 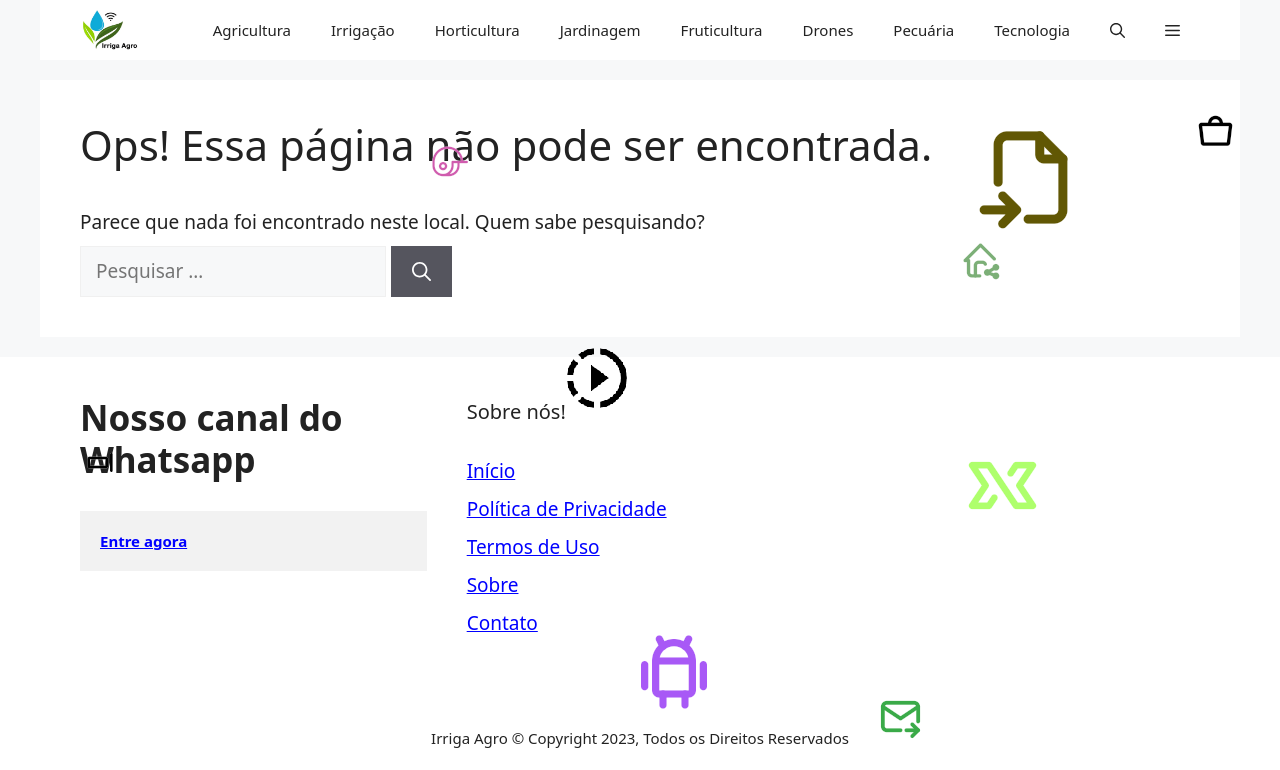 What do you see at coordinates (597, 378) in the screenshot?
I see `enable slow motion video recording` at bounding box center [597, 378].